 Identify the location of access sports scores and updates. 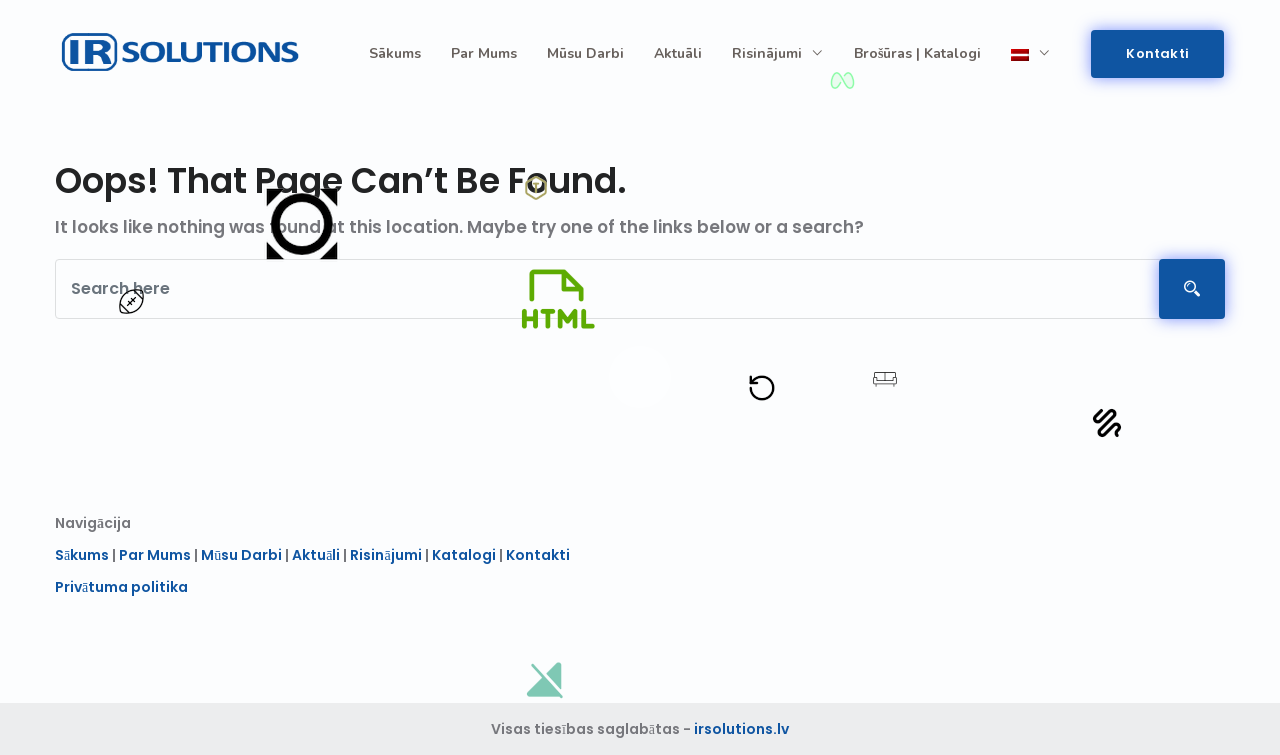
(131, 301).